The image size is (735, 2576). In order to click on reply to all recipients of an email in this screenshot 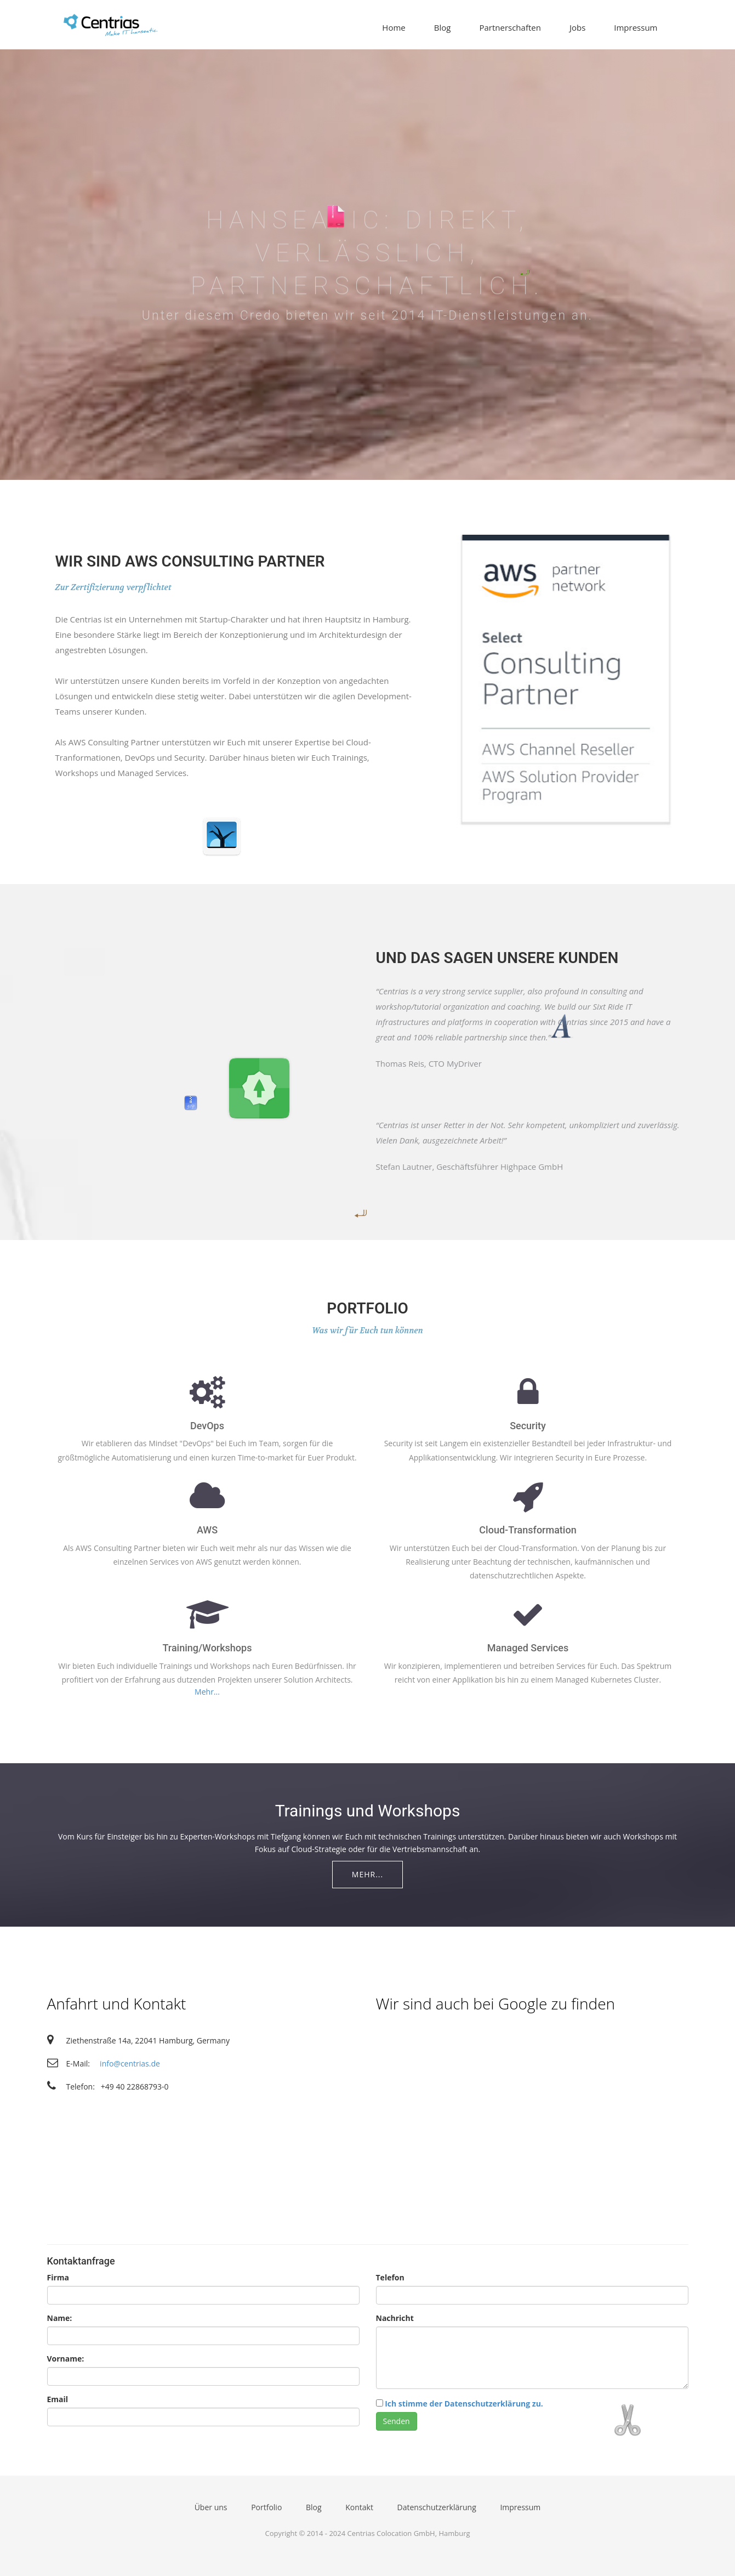, I will do `click(525, 272)`.